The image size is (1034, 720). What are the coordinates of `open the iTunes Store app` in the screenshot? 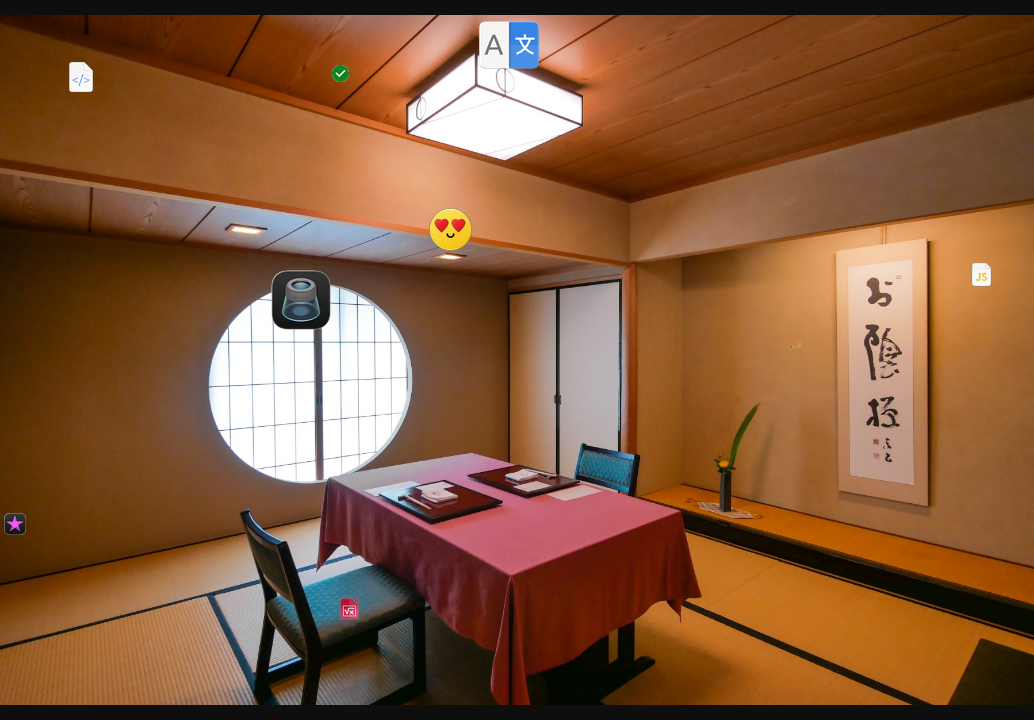 It's located at (15, 524).